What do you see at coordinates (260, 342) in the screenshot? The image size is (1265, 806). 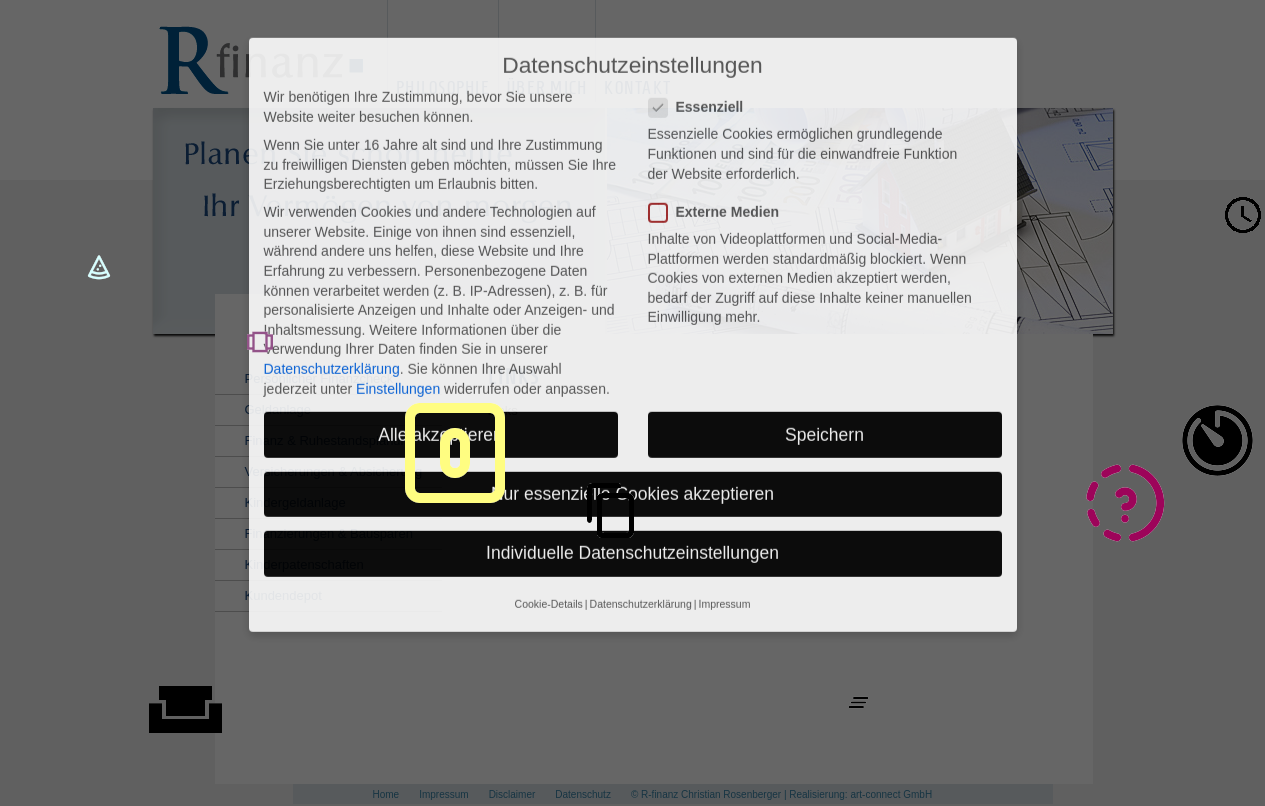 I see `view content in carousel mode` at bounding box center [260, 342].